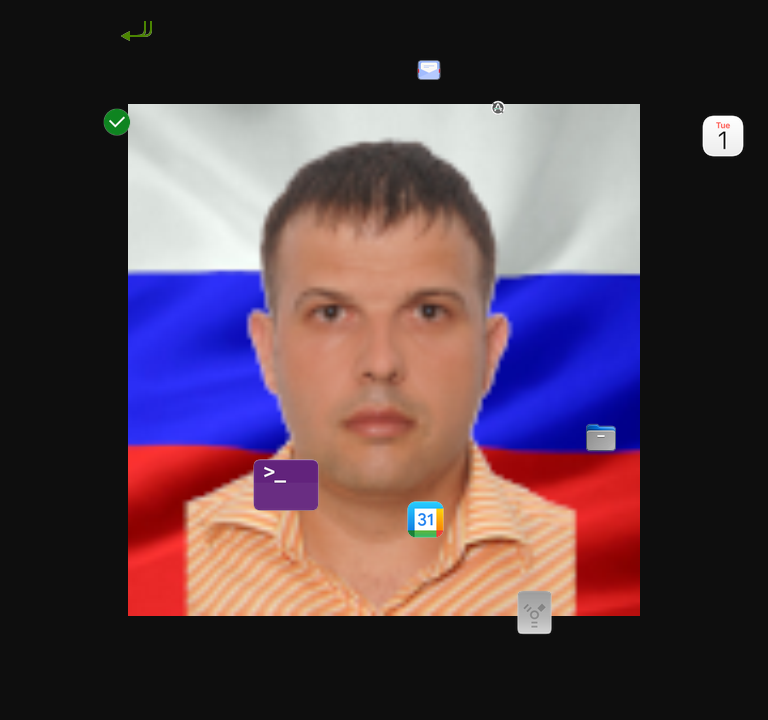 The image size is (768, 720). I want to click on access firewire-connected external hard drive, so click(534, 612).